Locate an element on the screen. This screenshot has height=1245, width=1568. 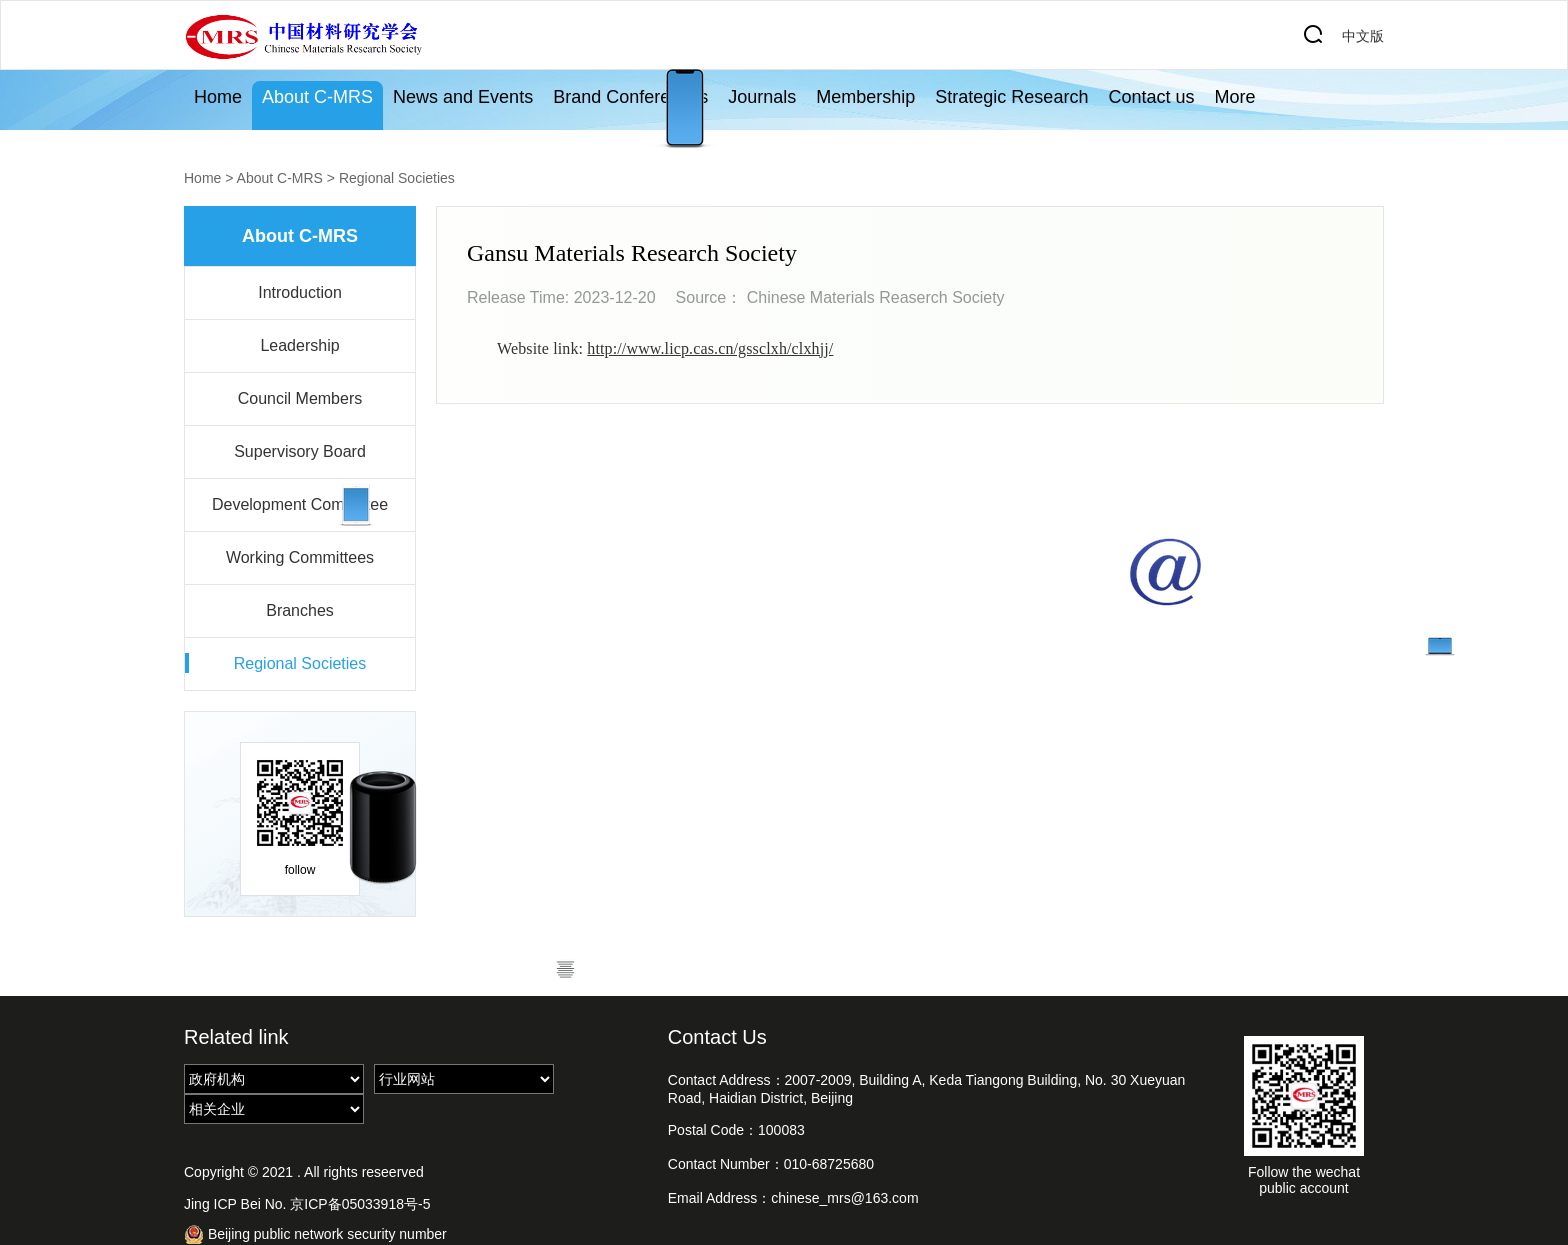
macbook air 15-inch device icon is located at coordinates (1440, 645).